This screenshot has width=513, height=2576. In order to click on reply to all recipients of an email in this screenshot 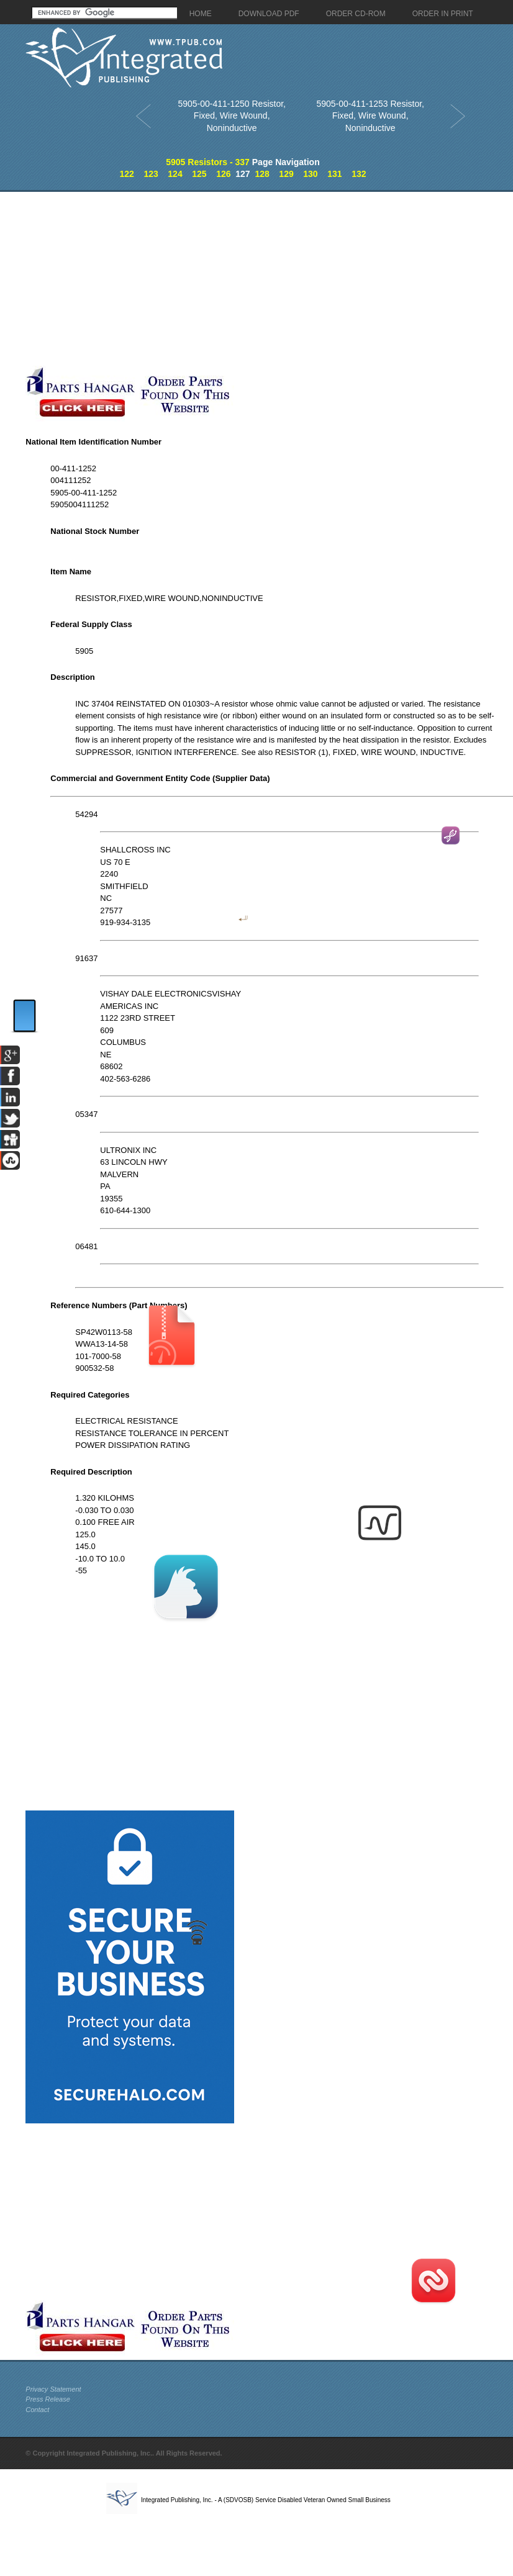, I will do `click(243, 918)`.